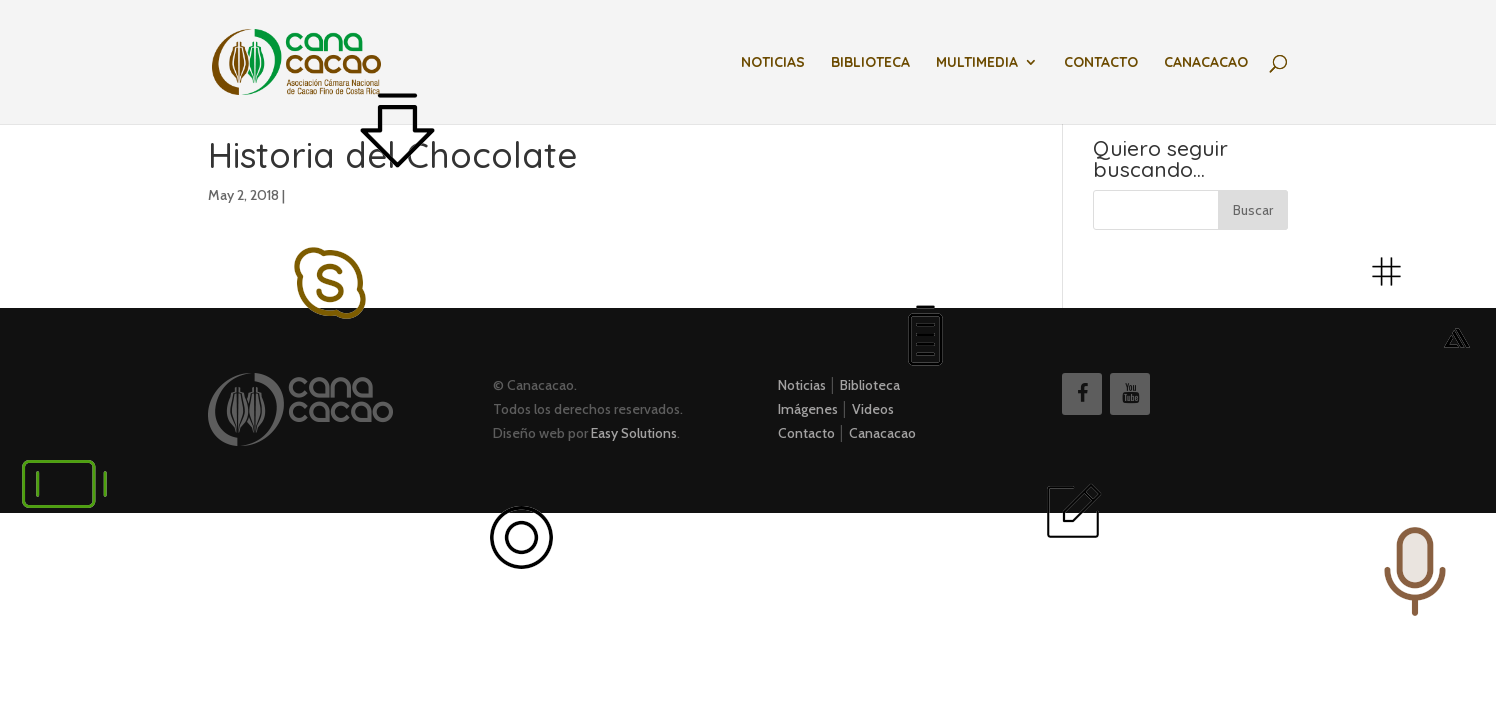  What do you see at coordinates (63, 484) in the screenshot?
I see `indicates low battery status` at bounding box center [63, 484].